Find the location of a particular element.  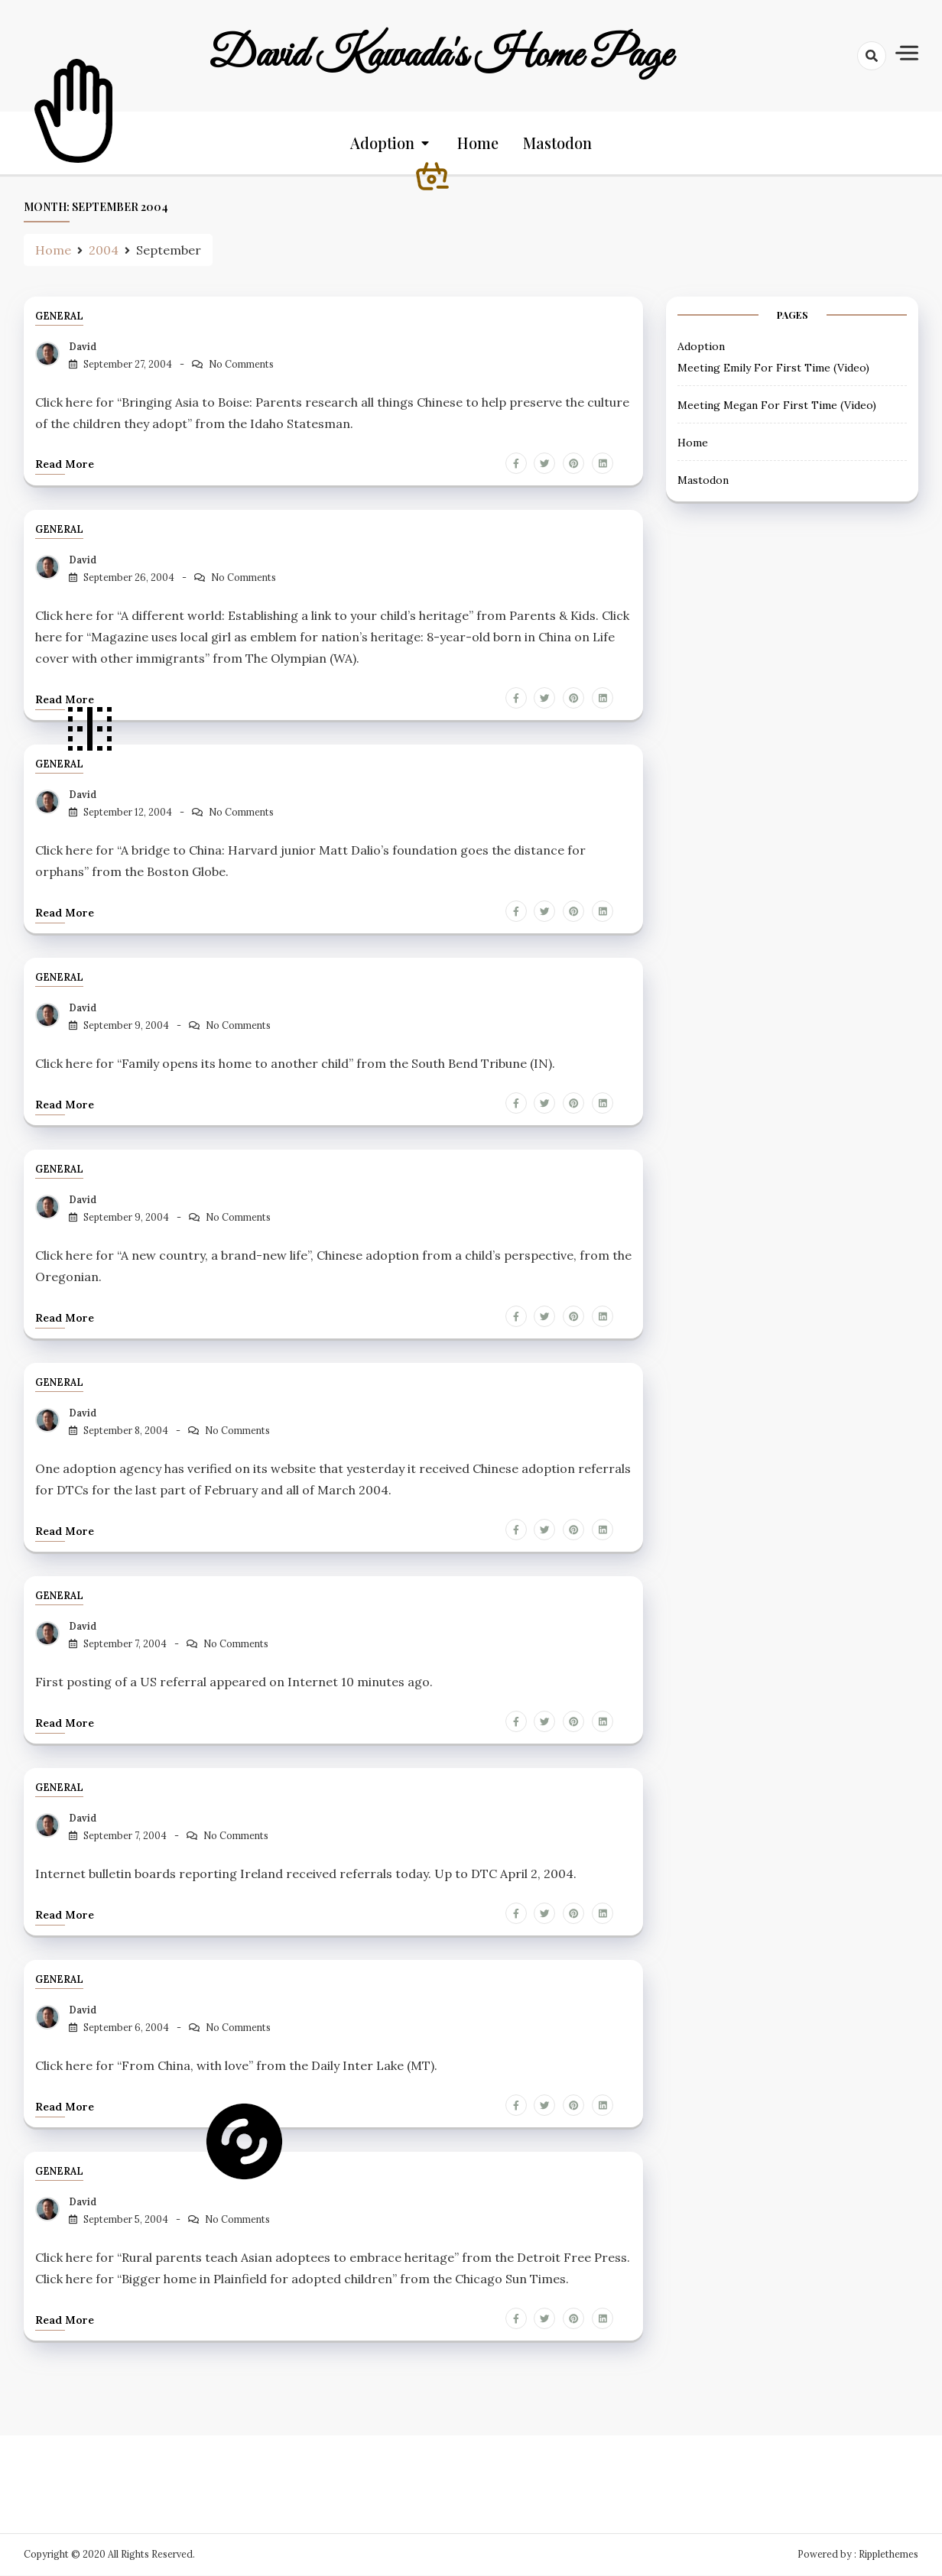

play or access music library is located at coordinates (244, 2141).